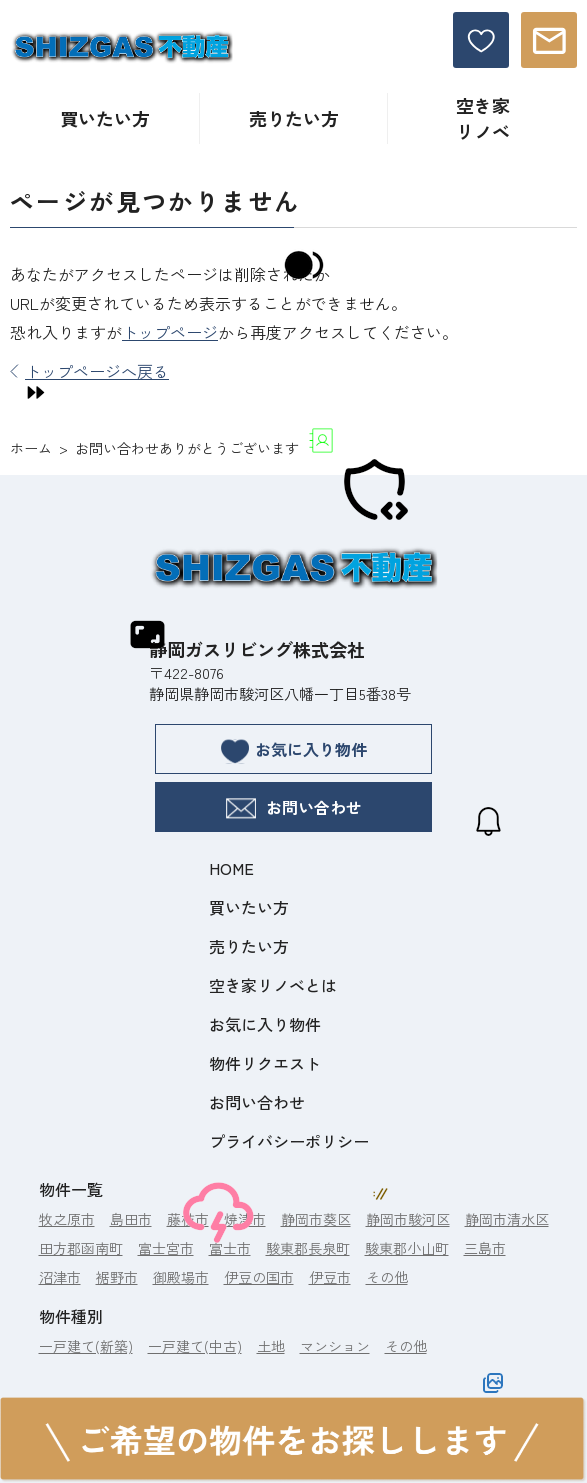 The image size is (587, 1483). Describe the element at coordinates (380, 1194) in the screenshot. I see `view protocol or connection settings` at that location.